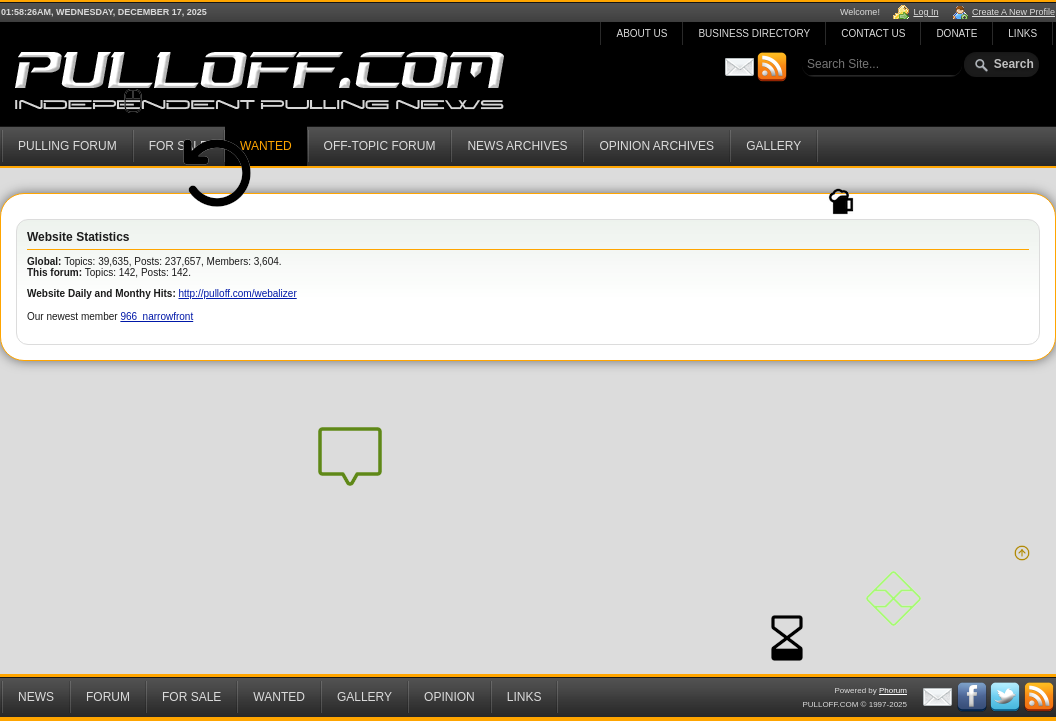 This screenshot has height=721, width=1056. I want to click on undo the last action, so click(217, 173).